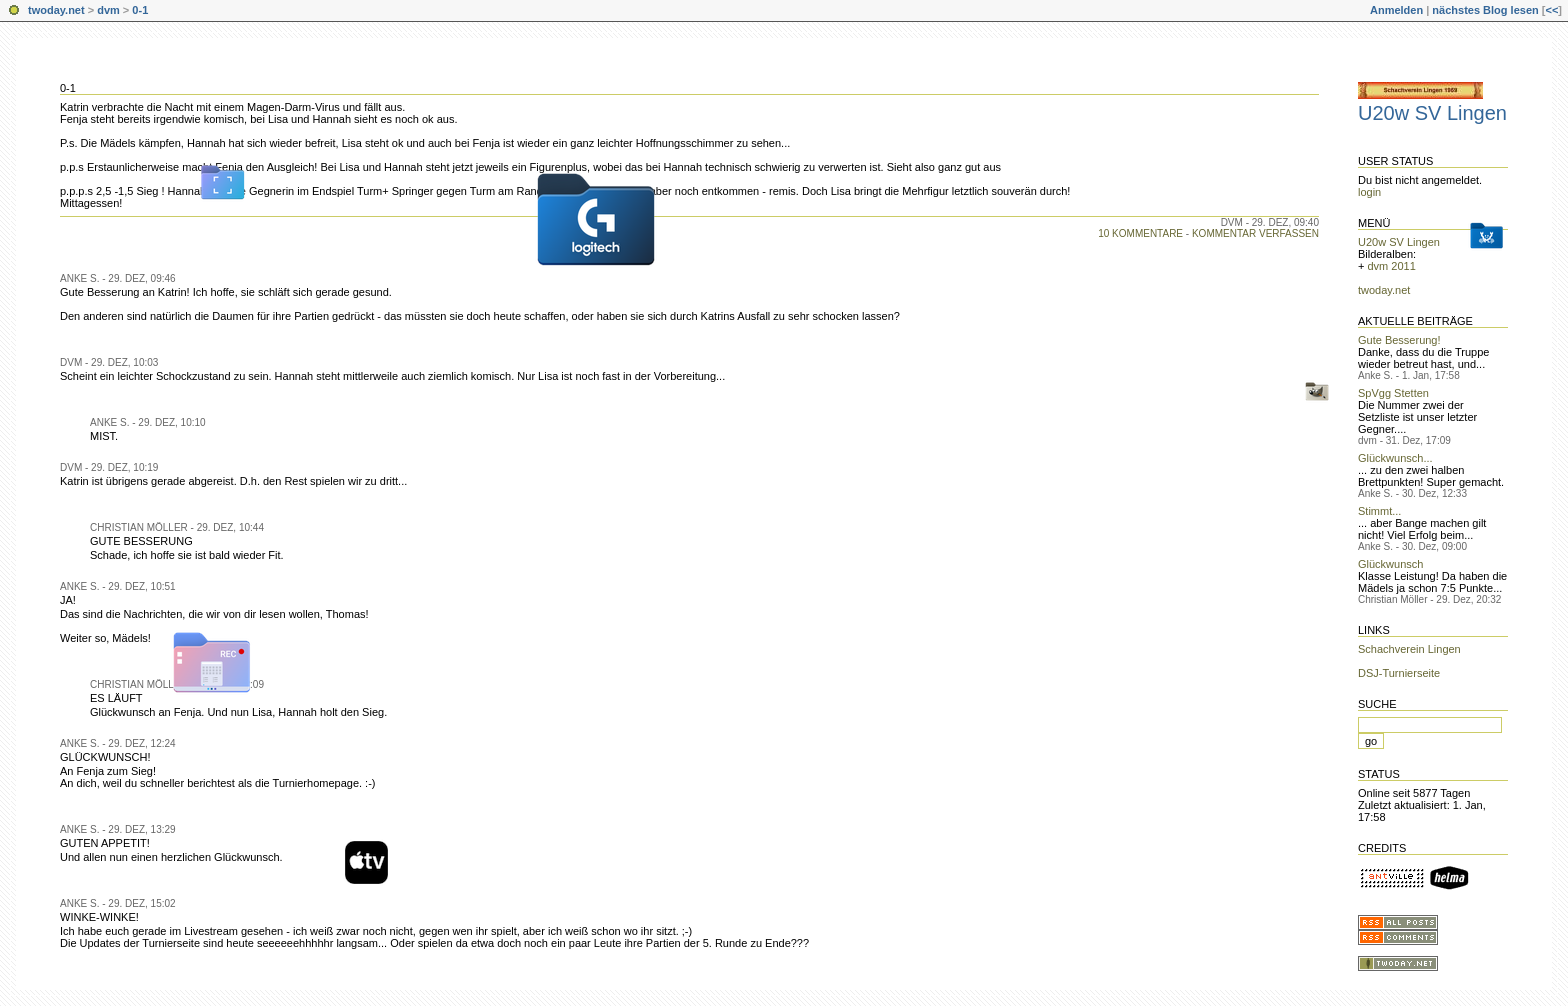 This screenshot has height=1006, width=1568. Describe the element at coordinates (222, 183) in the screenshot. I see `open screenshots folder` at that location.